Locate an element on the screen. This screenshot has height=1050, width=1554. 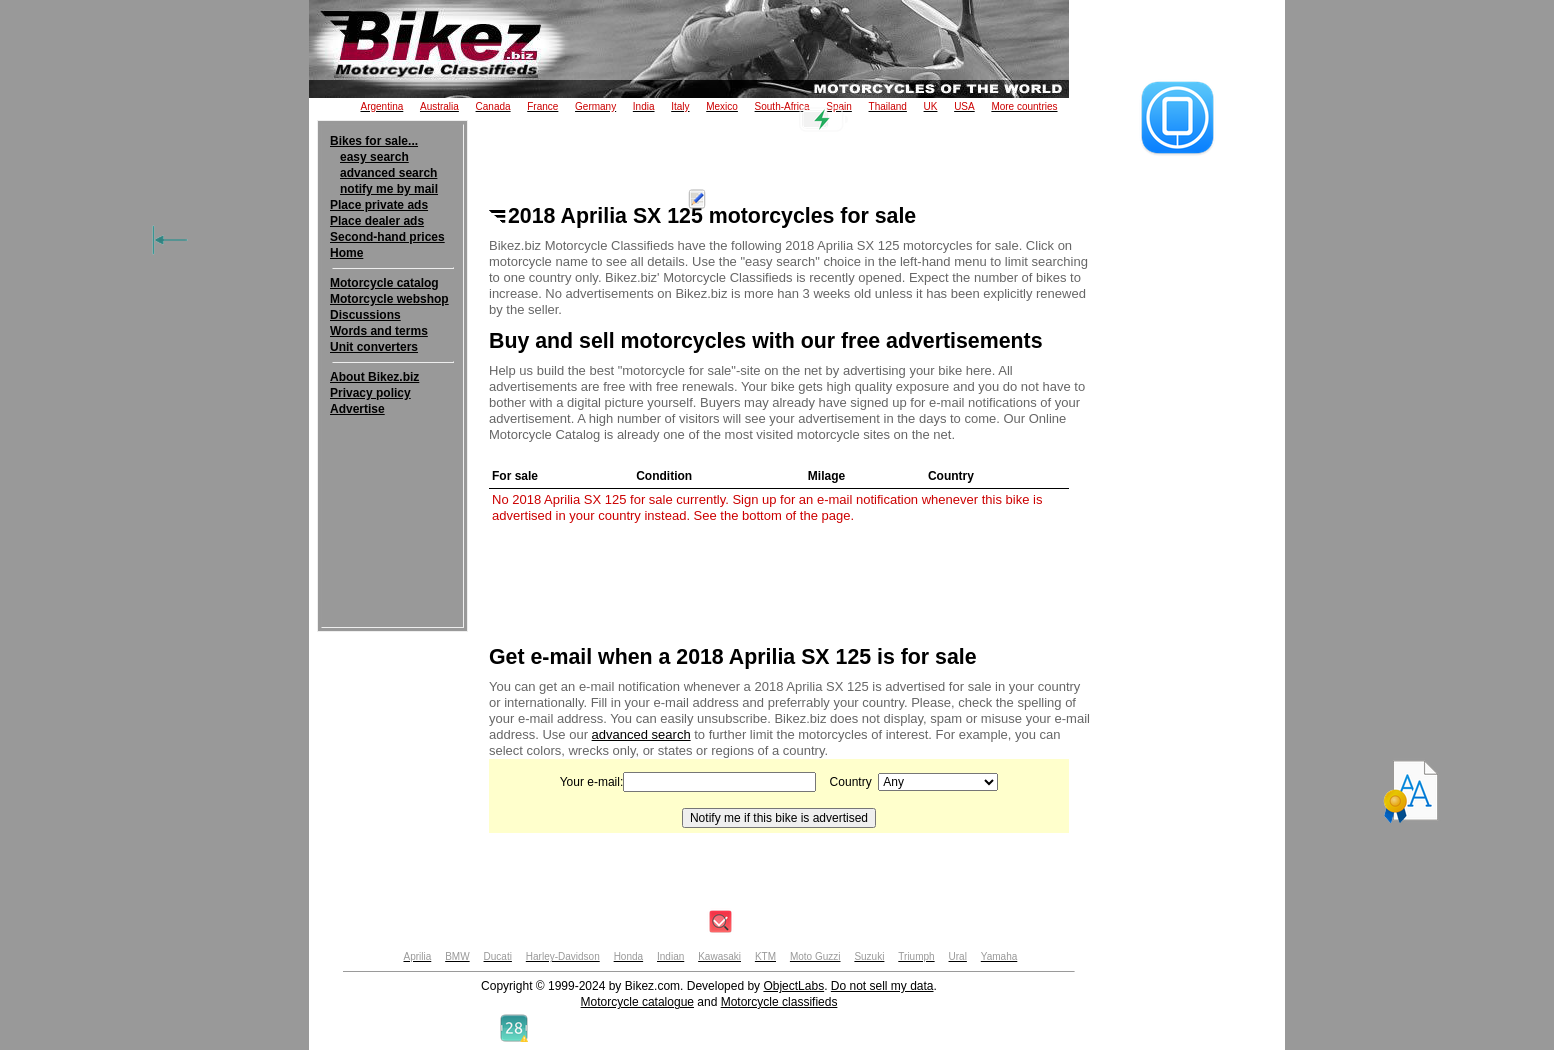
a certified or premium font file is located at coordinates (1415, 790).